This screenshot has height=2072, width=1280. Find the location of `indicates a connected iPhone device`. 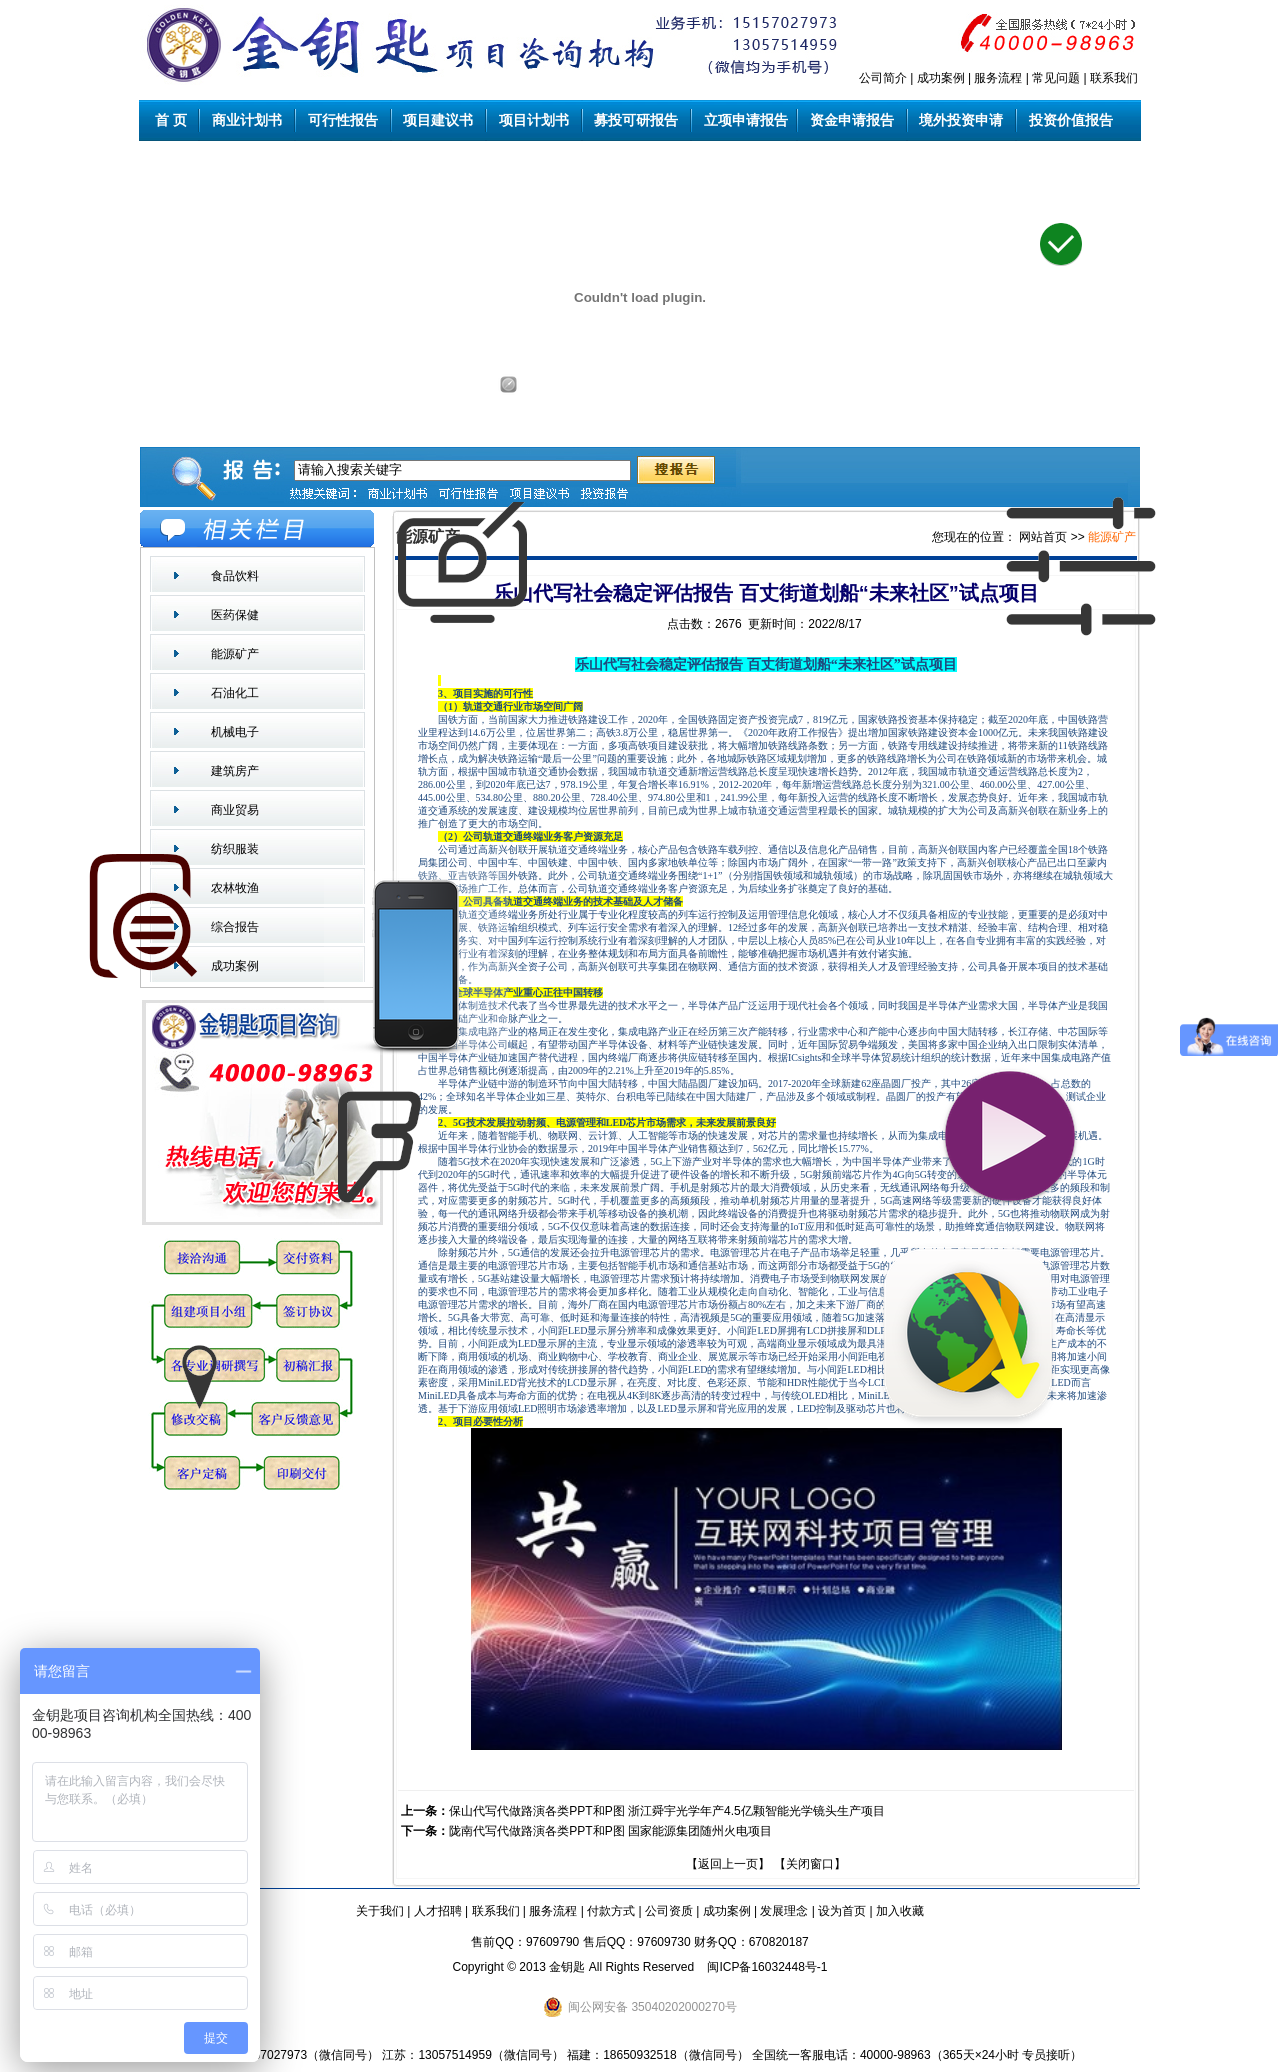

indicates a connected iPhone device is located at coordinates (416, 963).